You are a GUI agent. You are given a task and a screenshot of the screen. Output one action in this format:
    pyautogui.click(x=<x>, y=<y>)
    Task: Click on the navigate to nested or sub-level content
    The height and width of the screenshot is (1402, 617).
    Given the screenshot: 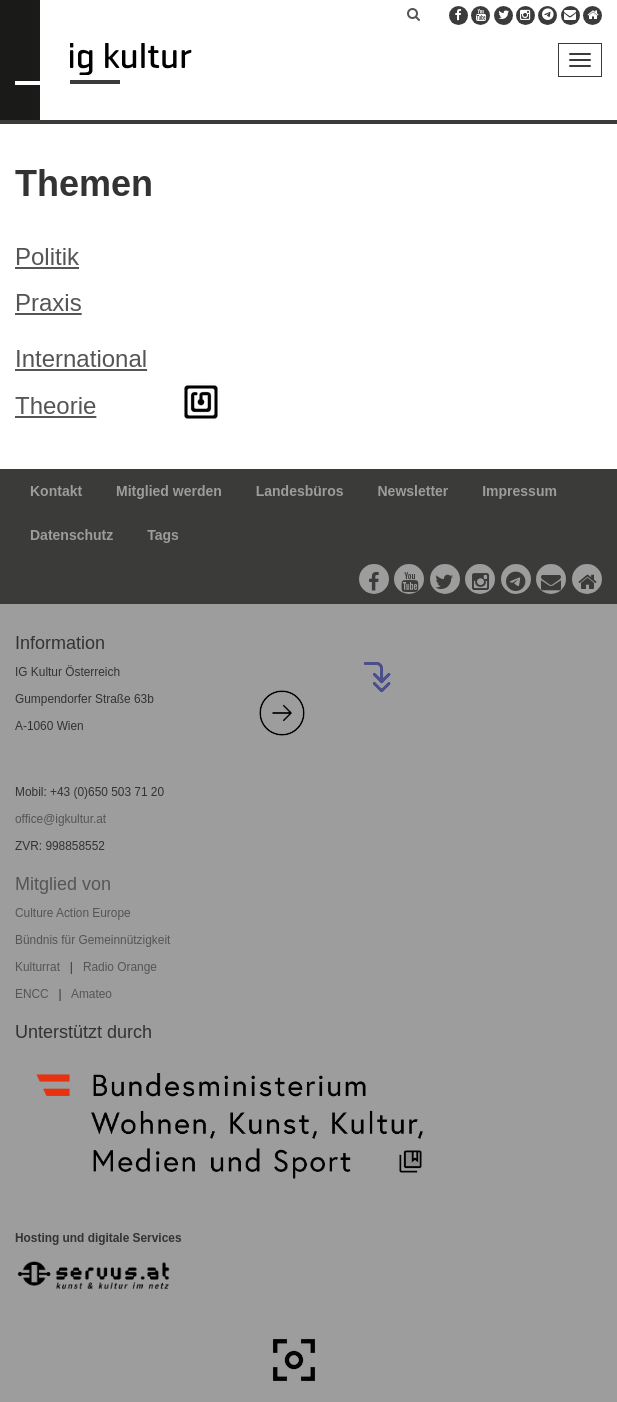 What is the action you would take?
    pyautogui.click(x=378, y=678)
    